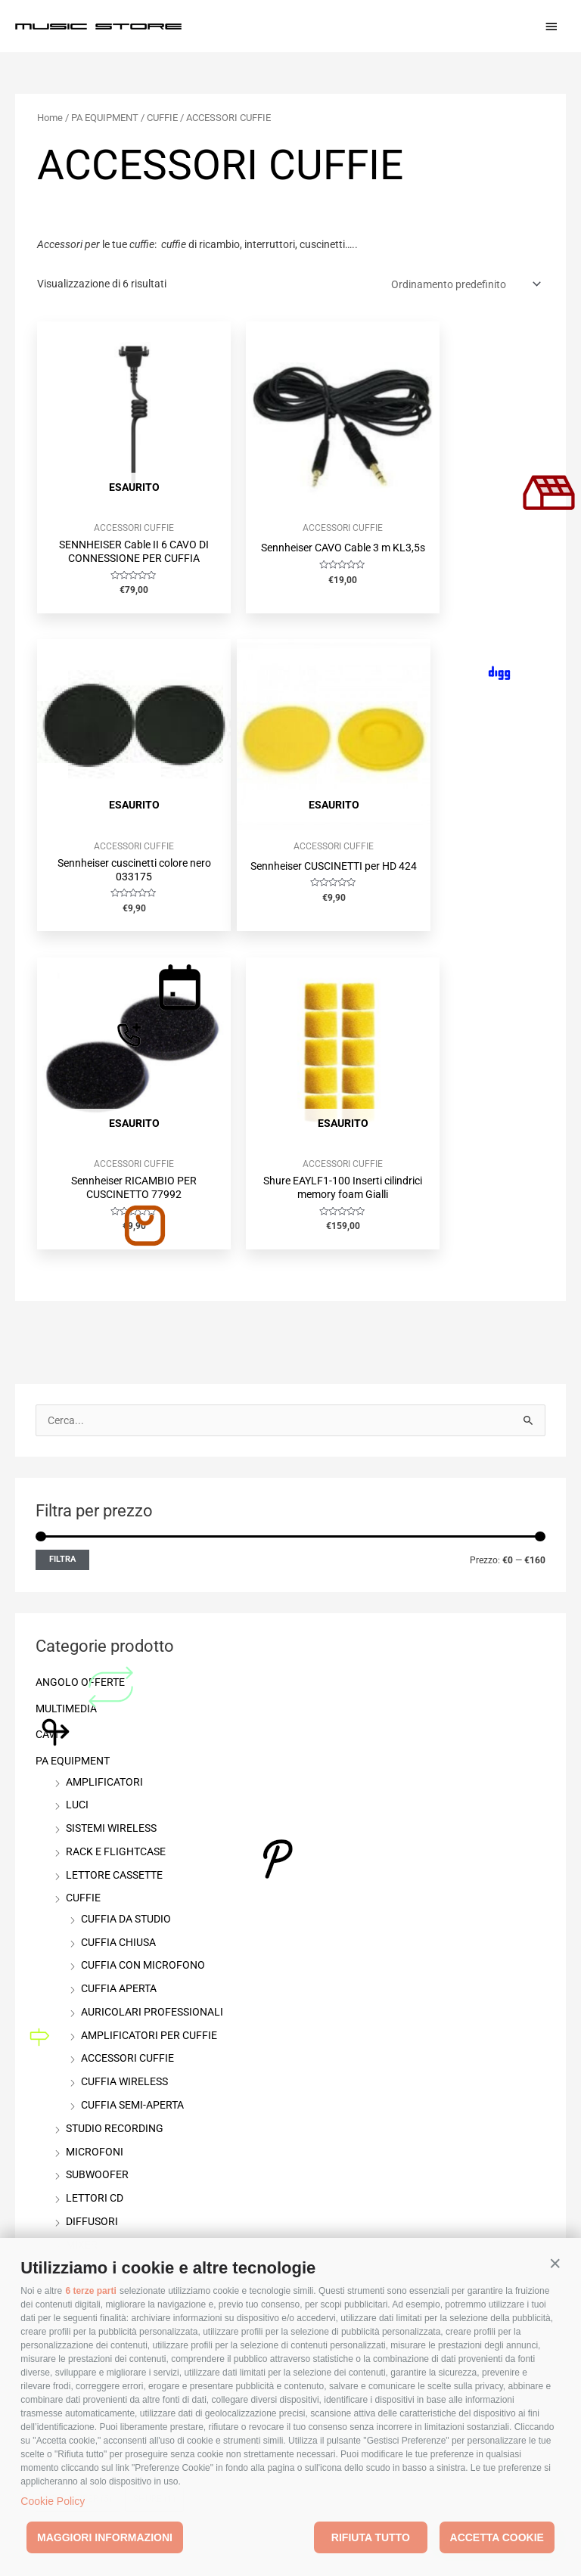  What do you see at coordinates (548, 494) in the screenshot?
I see `view solar panel system status` at bounding box center [548, 494].